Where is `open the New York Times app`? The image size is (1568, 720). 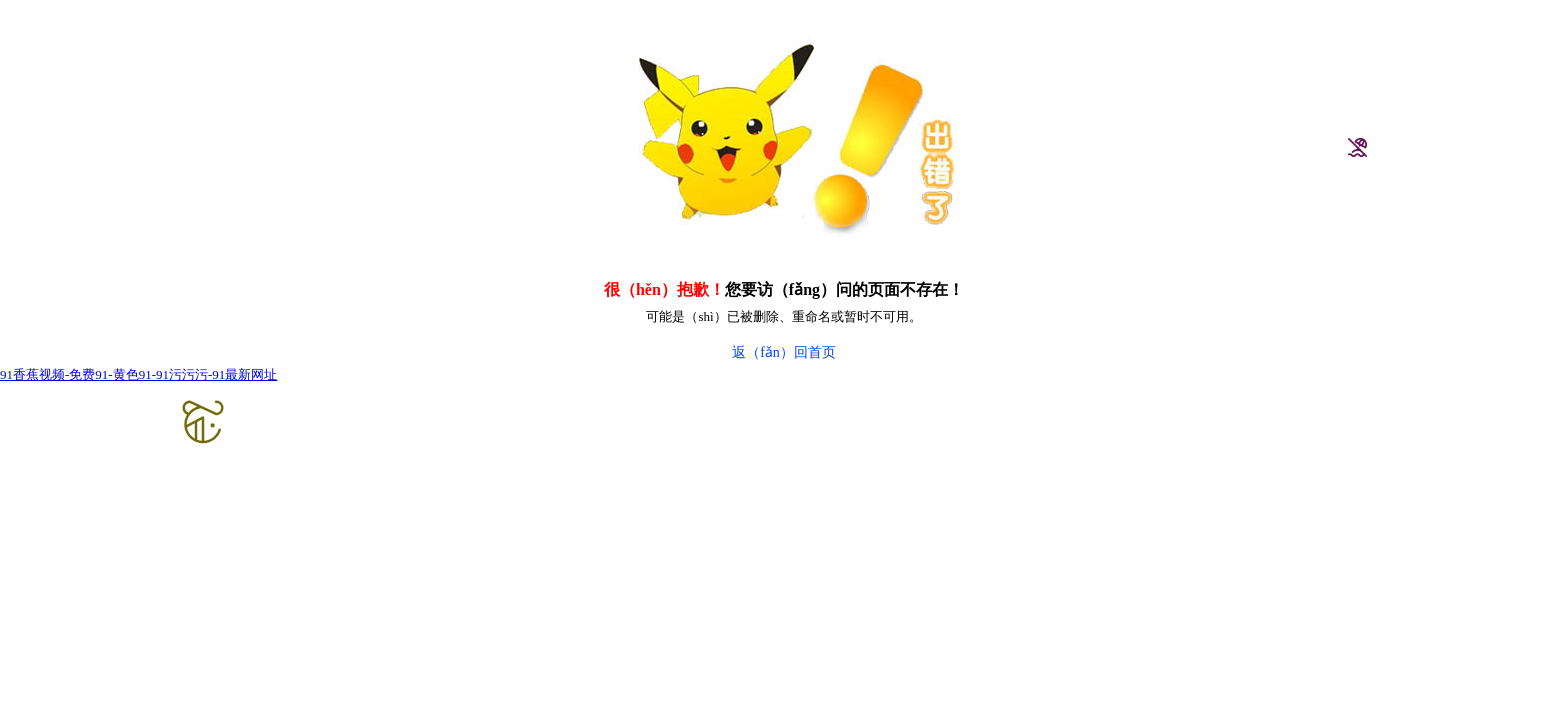 open the New York Times app is located at coordinates (203, 421).